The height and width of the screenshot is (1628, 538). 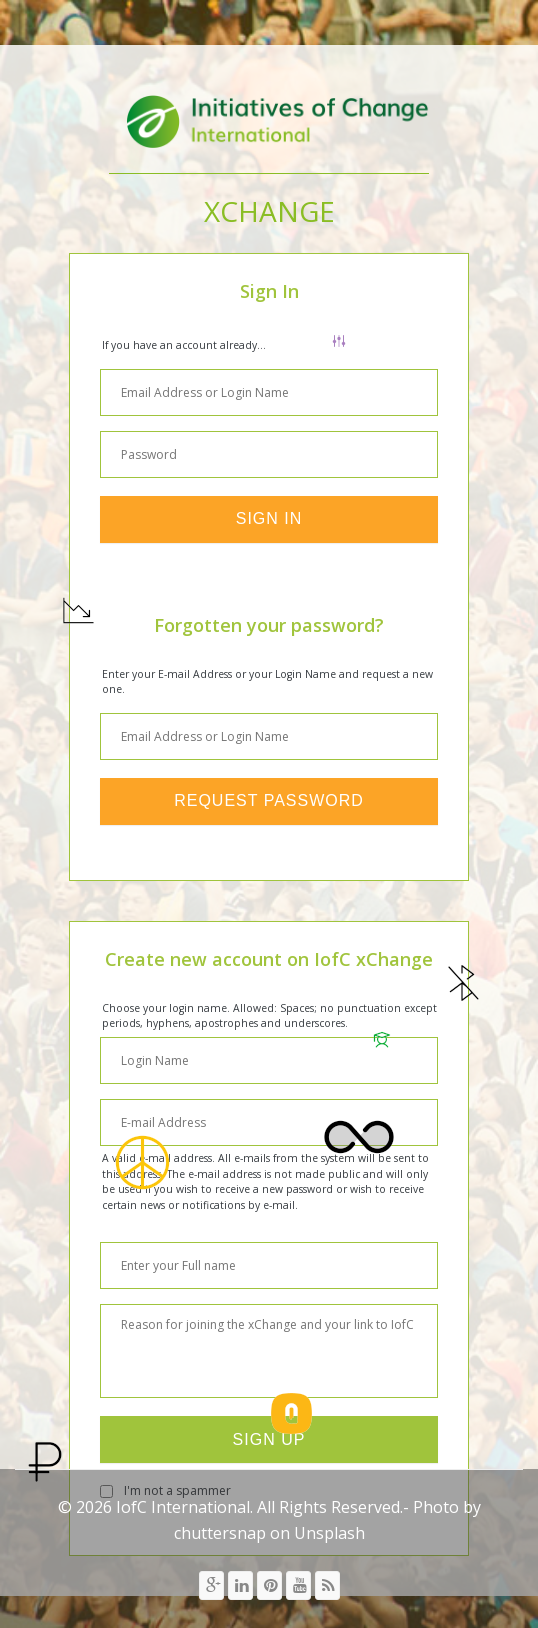 What do you see at coordinates (142, 1162) in the screenshot?
I see `peace symbol indicator` at bounding box center [142, 1162].